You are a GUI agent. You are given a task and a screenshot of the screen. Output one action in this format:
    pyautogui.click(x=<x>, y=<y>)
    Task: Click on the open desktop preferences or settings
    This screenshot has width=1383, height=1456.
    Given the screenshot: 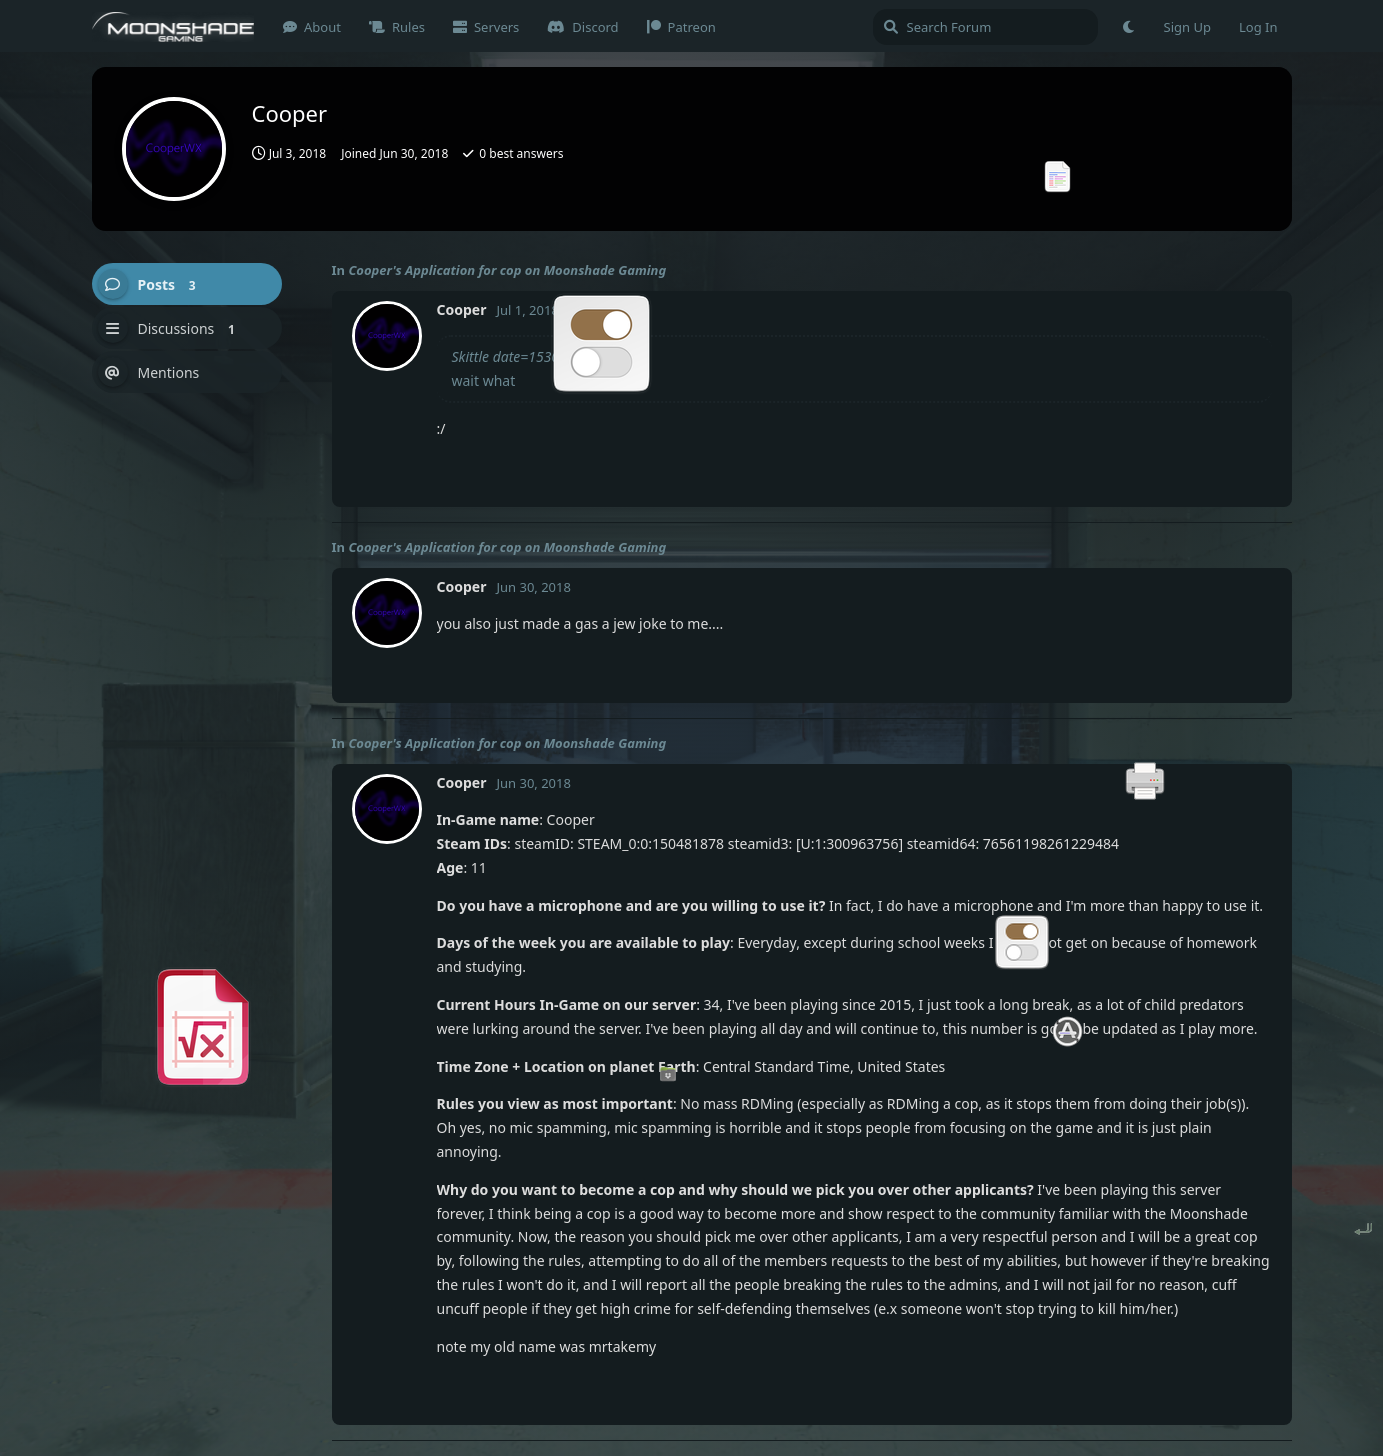 What is the action you would take?
    pyautogui.click(x=1022, y=942)
    